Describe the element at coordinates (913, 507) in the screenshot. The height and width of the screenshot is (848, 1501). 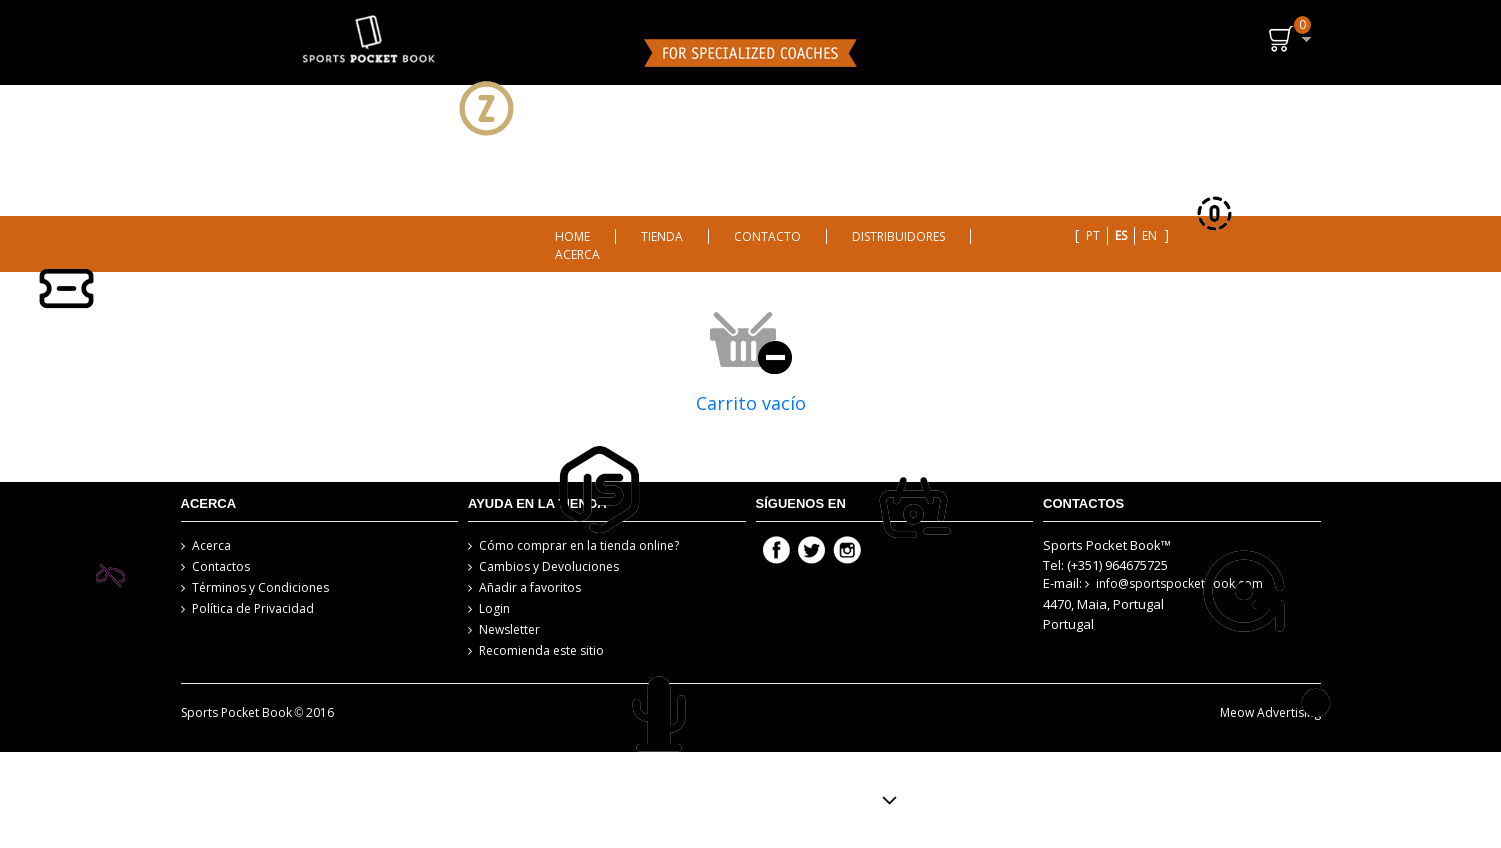
I see `remove item from basket` at that location.